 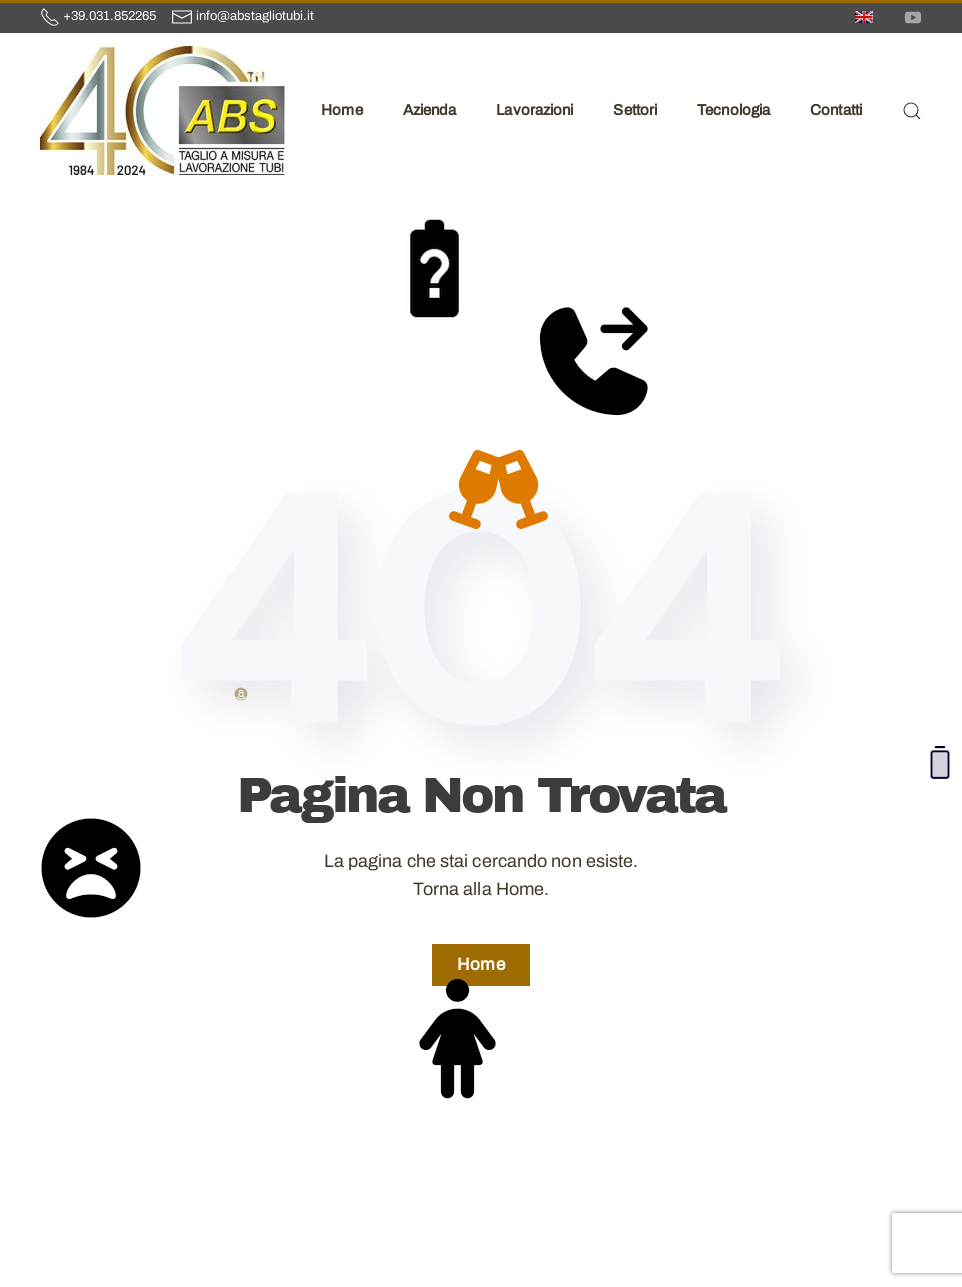 What do you see at coordinates (498, 489) in the screenshot?
I see `celebrate an achievement or milestone` at bounding box center [498, 489].